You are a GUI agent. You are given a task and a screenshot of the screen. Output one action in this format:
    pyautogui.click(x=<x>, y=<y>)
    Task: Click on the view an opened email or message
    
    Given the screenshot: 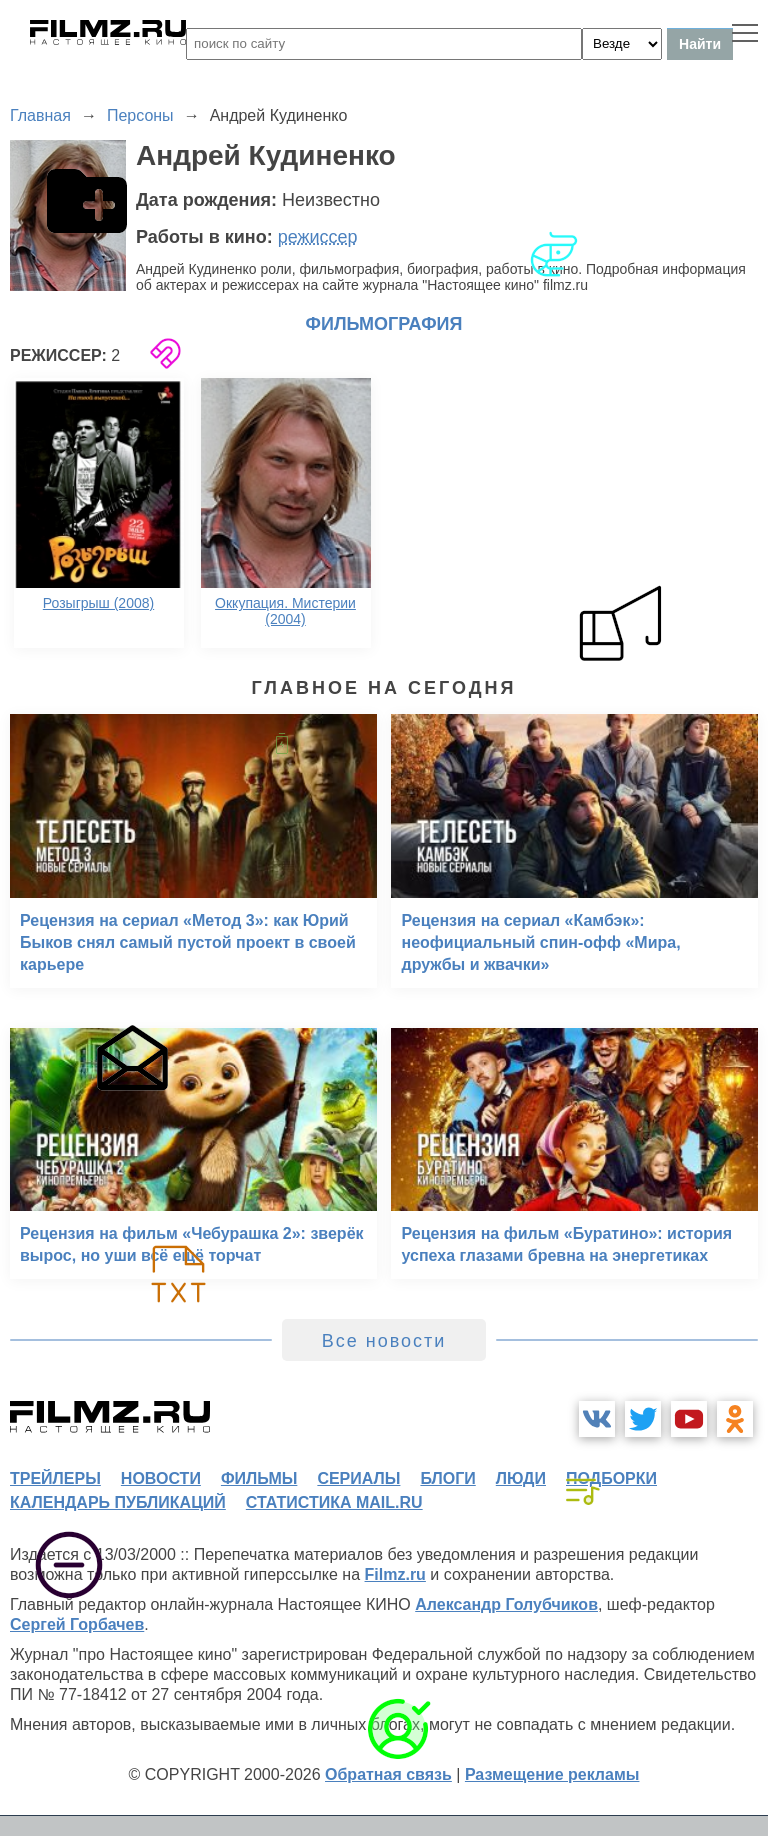 What is the action you would take?
    pyautogui.click(x=132, y=1060)
    